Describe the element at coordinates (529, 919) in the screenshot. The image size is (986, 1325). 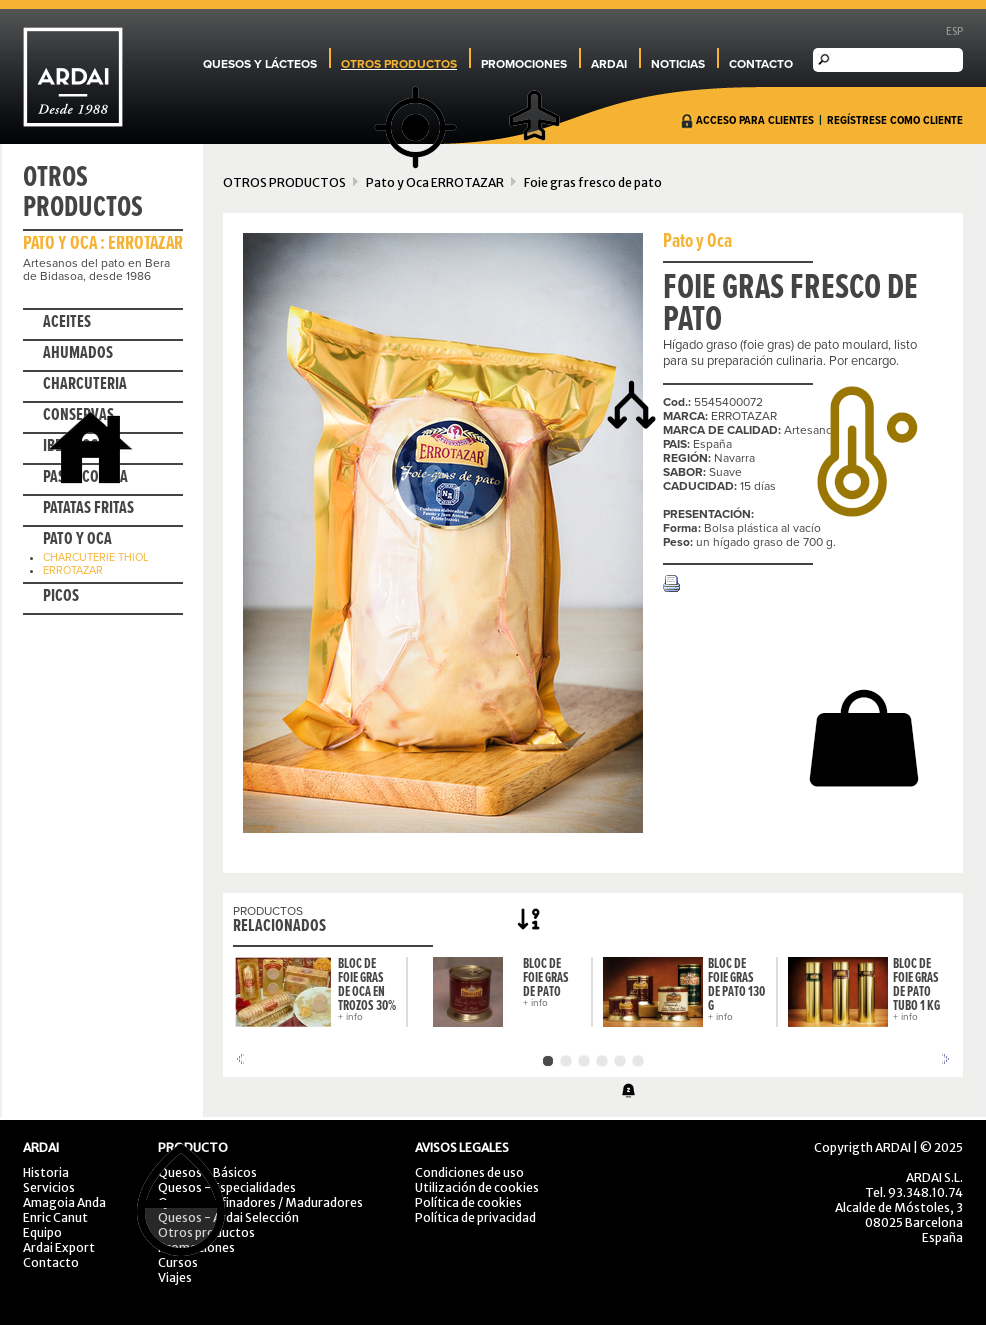
I see `sort numbers in descending order (9 to 1)` at that location.